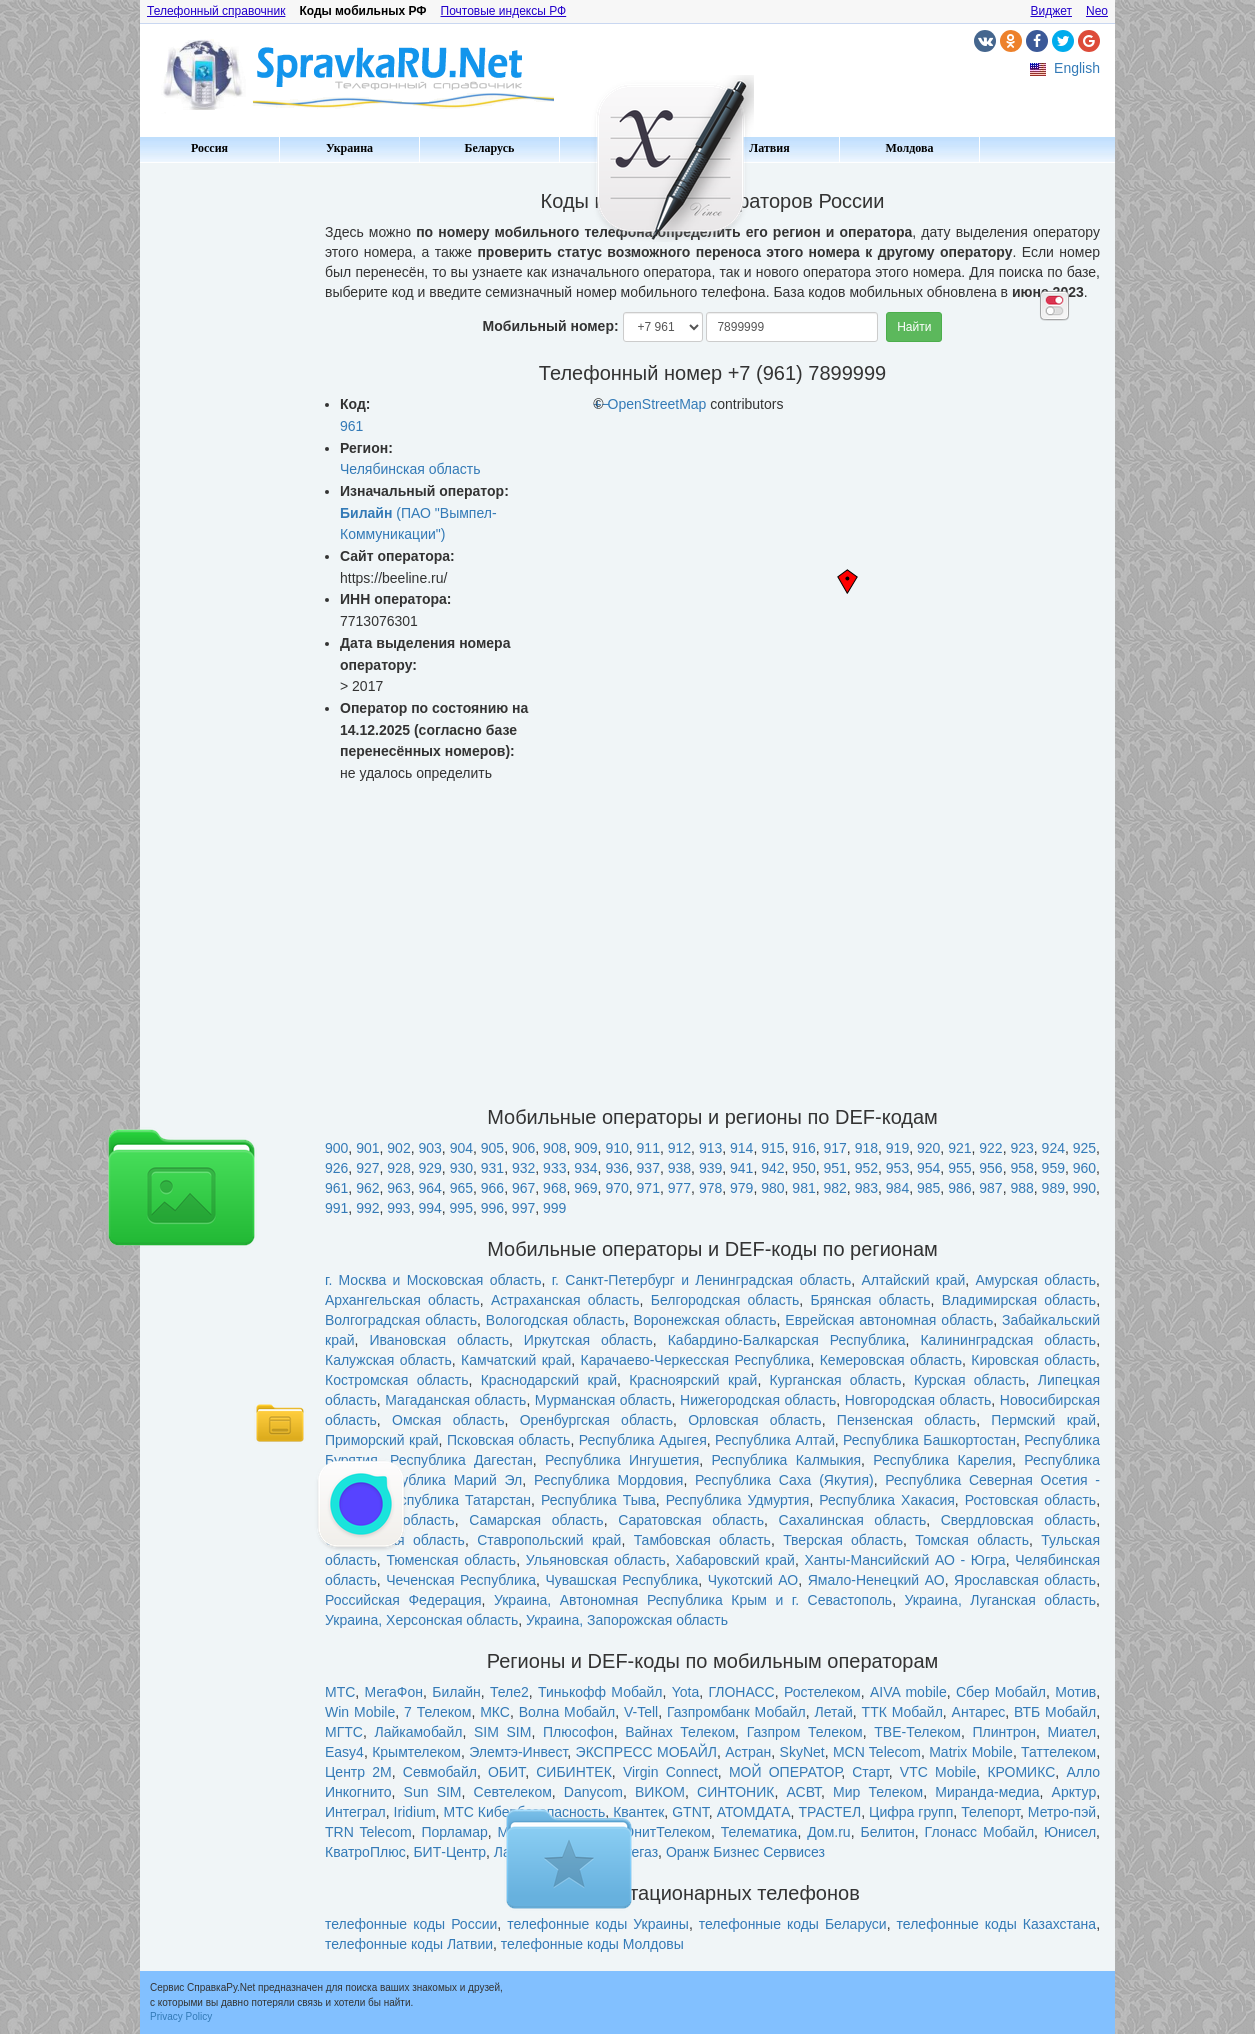  Describe the element at coordinates (181, 1187) in the screenshot. I see `open your images folder` at that location.